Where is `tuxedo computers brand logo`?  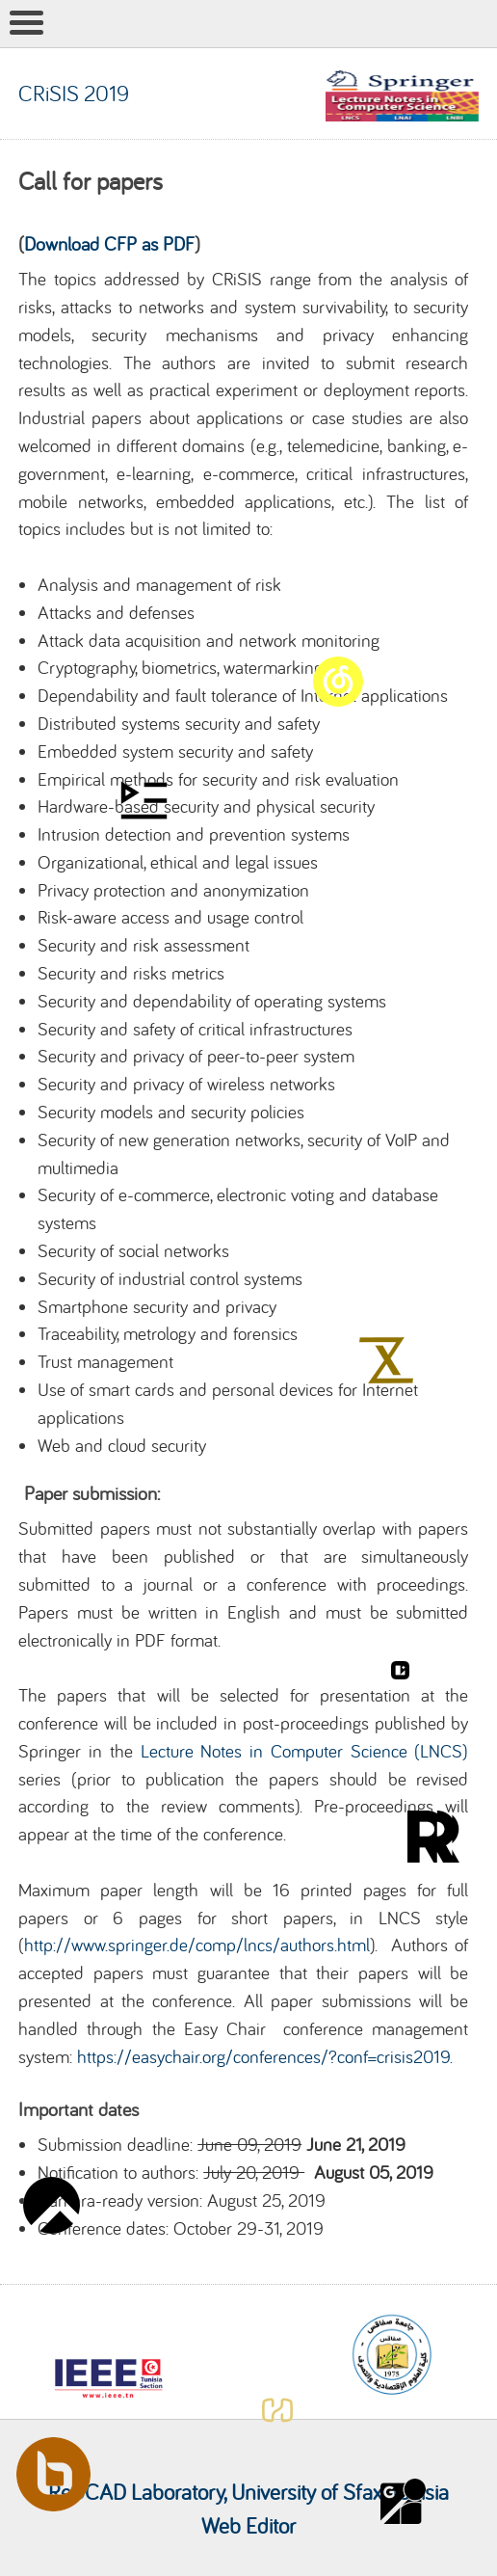 tuxedo computers brand logo is located at coordinates (386, 1360).